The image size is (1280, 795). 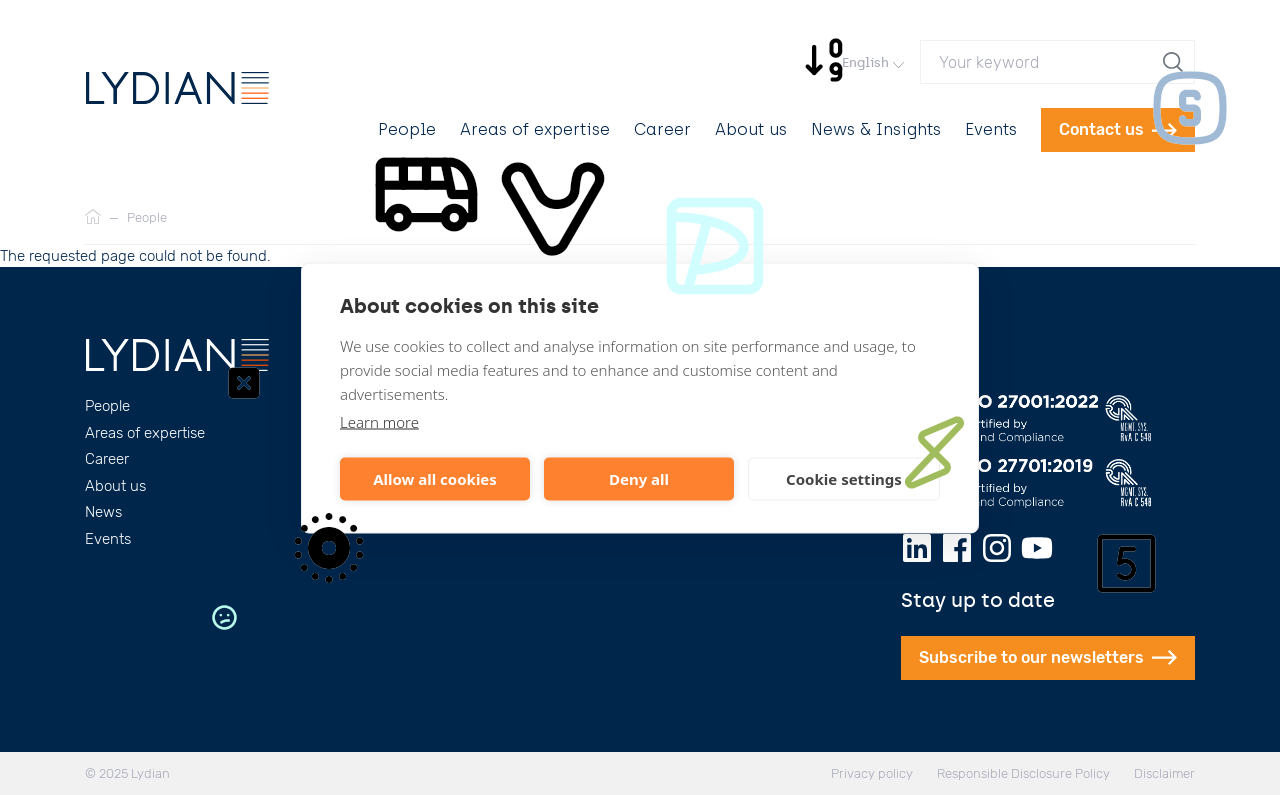 What do you see at coordinates (715, 246) in the screenshot?
I see `pay with paypay` at bounding box center [715, 246].